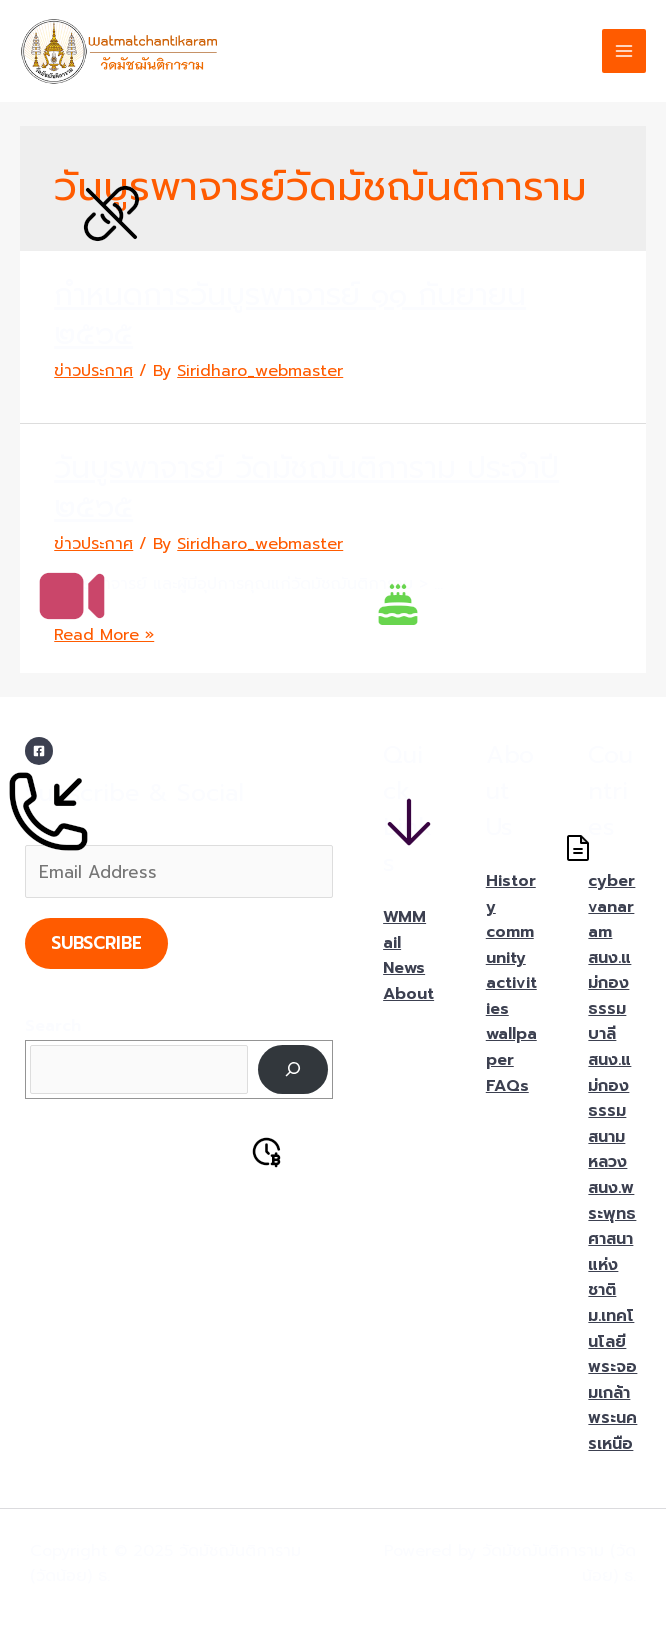  Describe the element at coordinates (398, 604) in the screenshot. I see `view birthday or celebration notifications` at that location.